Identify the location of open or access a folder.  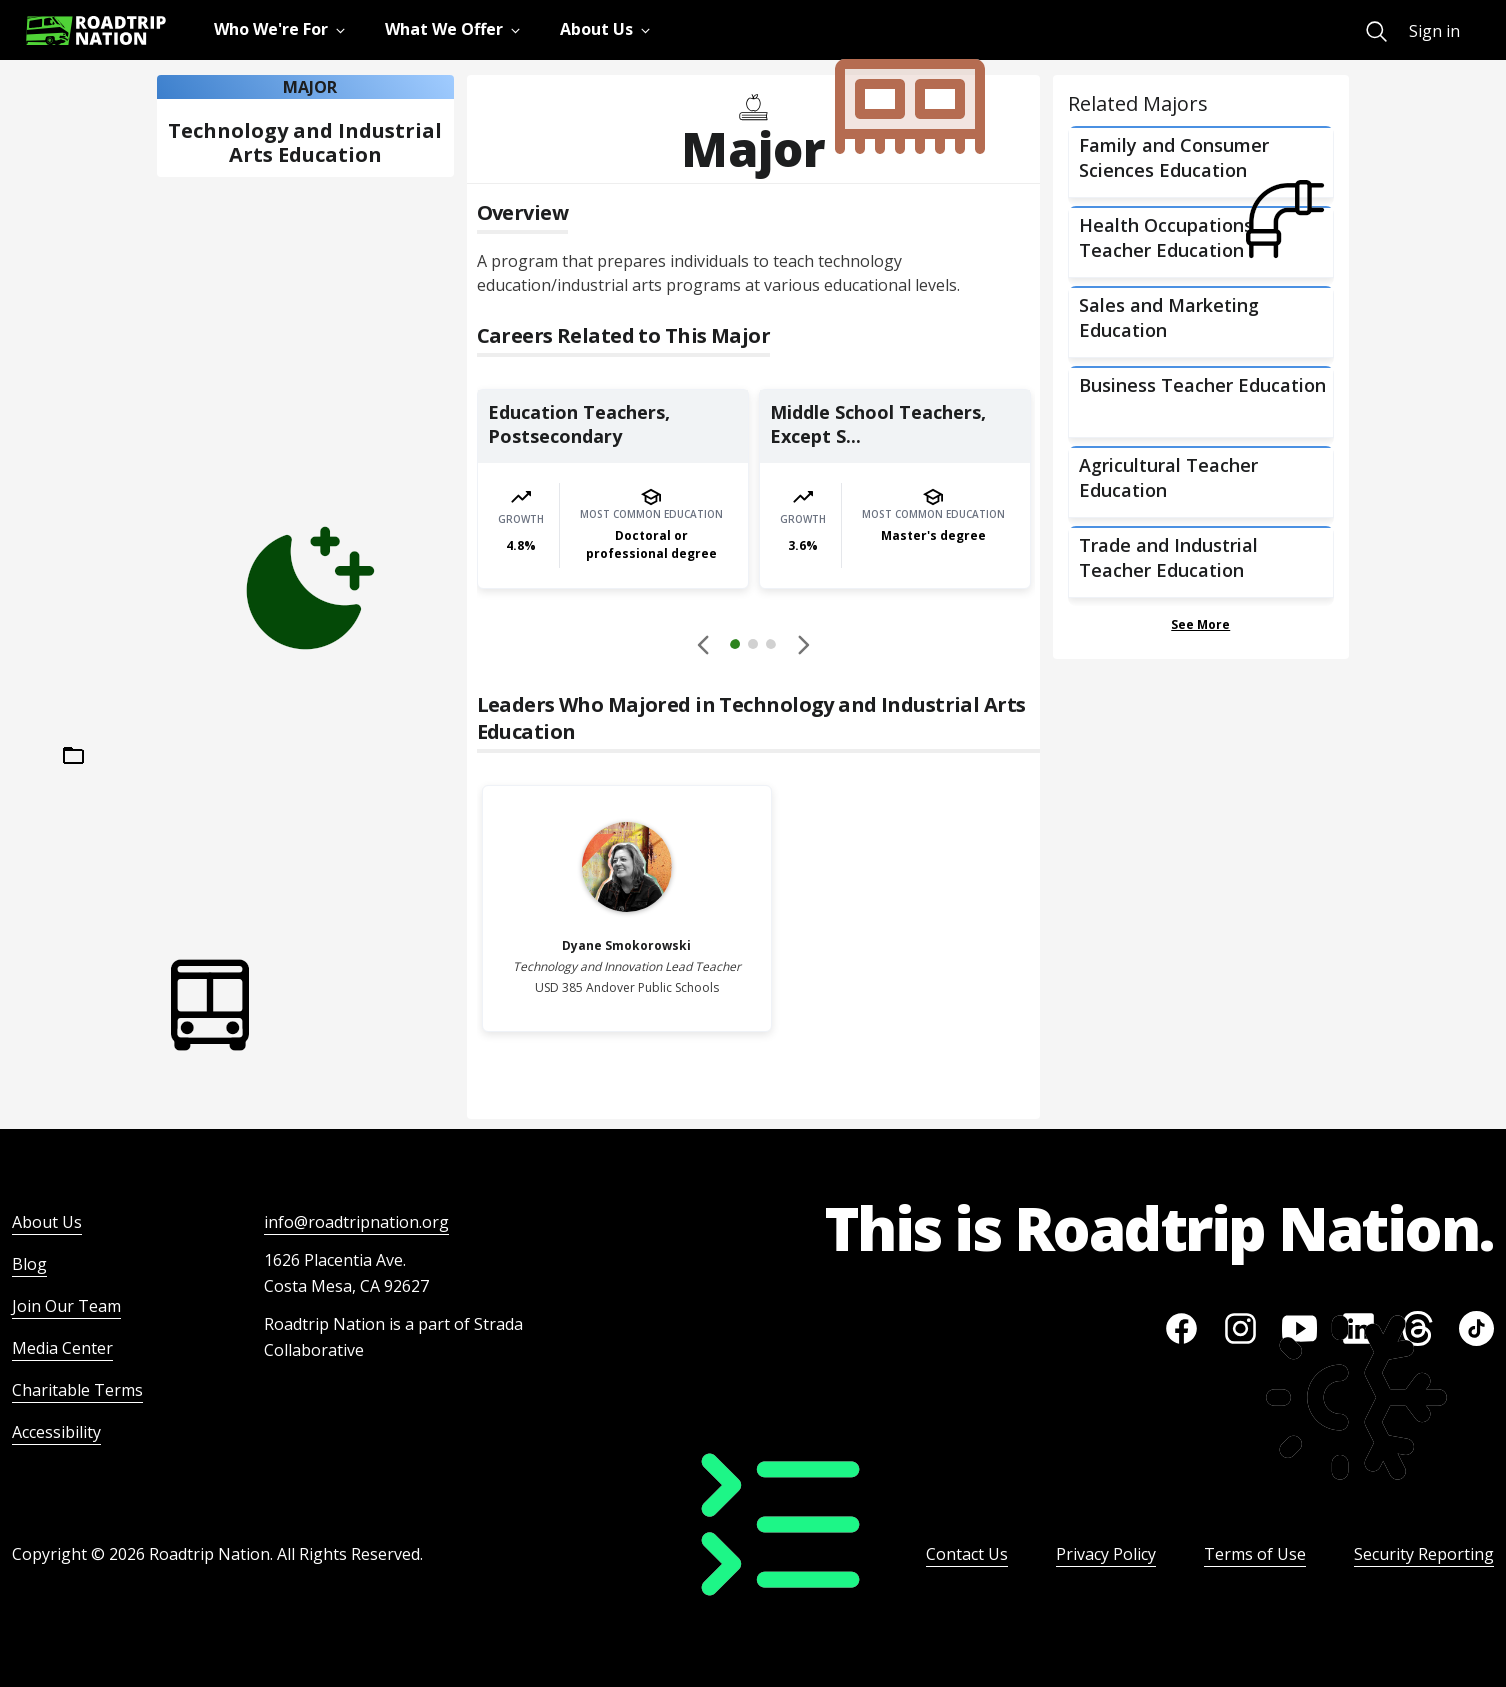
(73, 755).